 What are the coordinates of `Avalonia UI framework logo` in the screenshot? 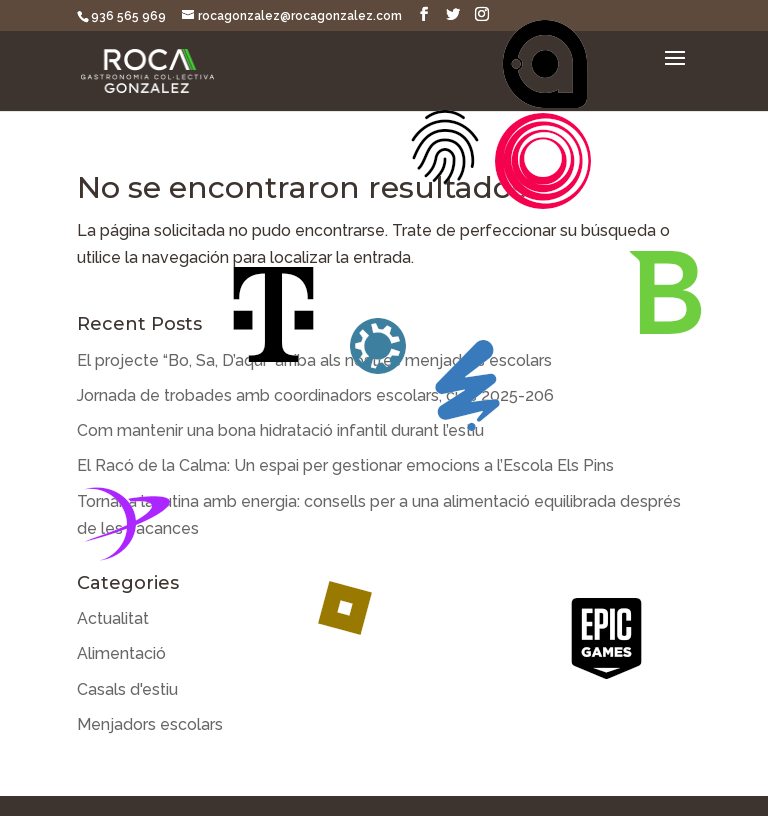 It's located at (545, 64).